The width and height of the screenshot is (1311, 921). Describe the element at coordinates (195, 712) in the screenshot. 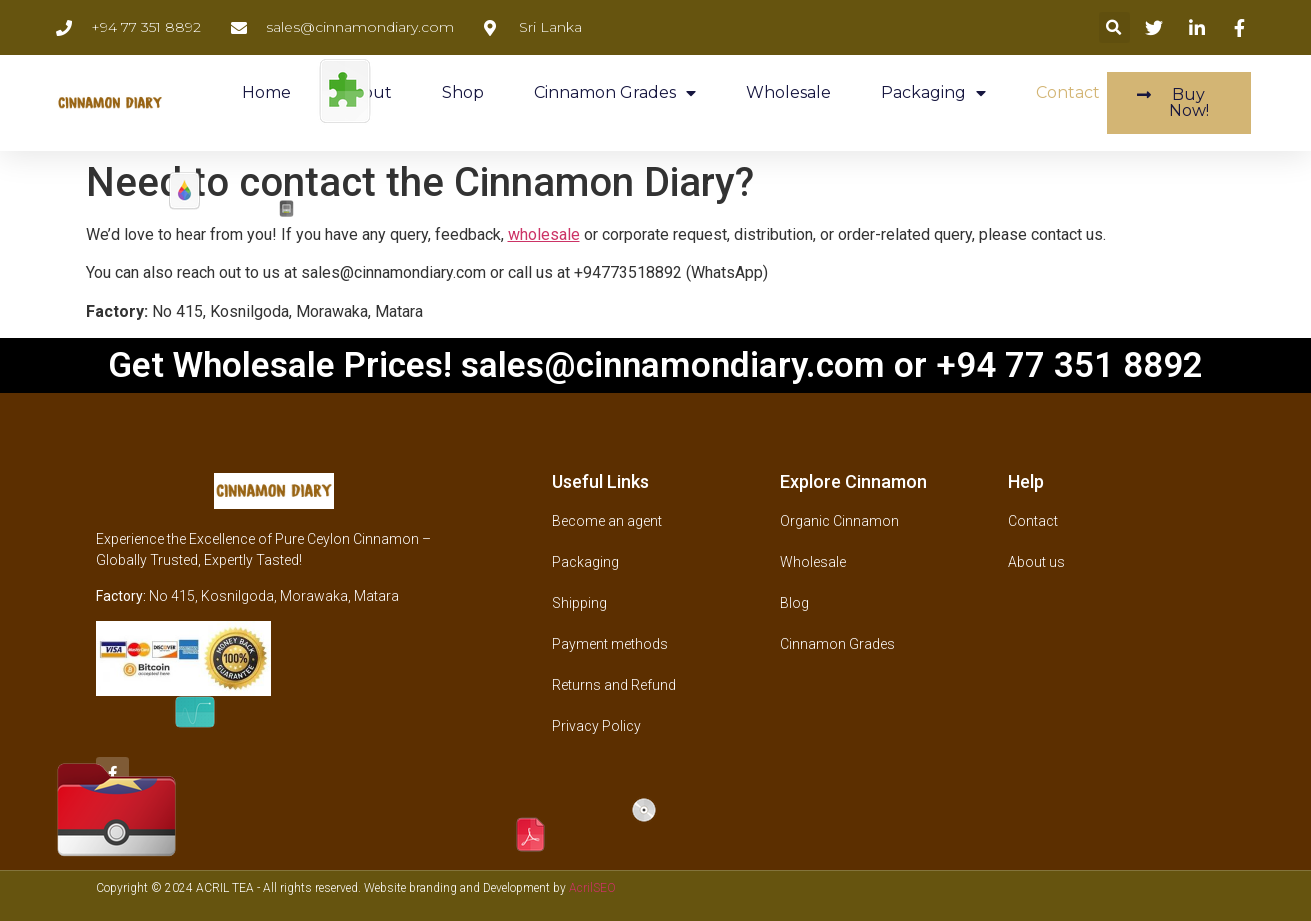

I see `open system resource usage monitor` at that location.